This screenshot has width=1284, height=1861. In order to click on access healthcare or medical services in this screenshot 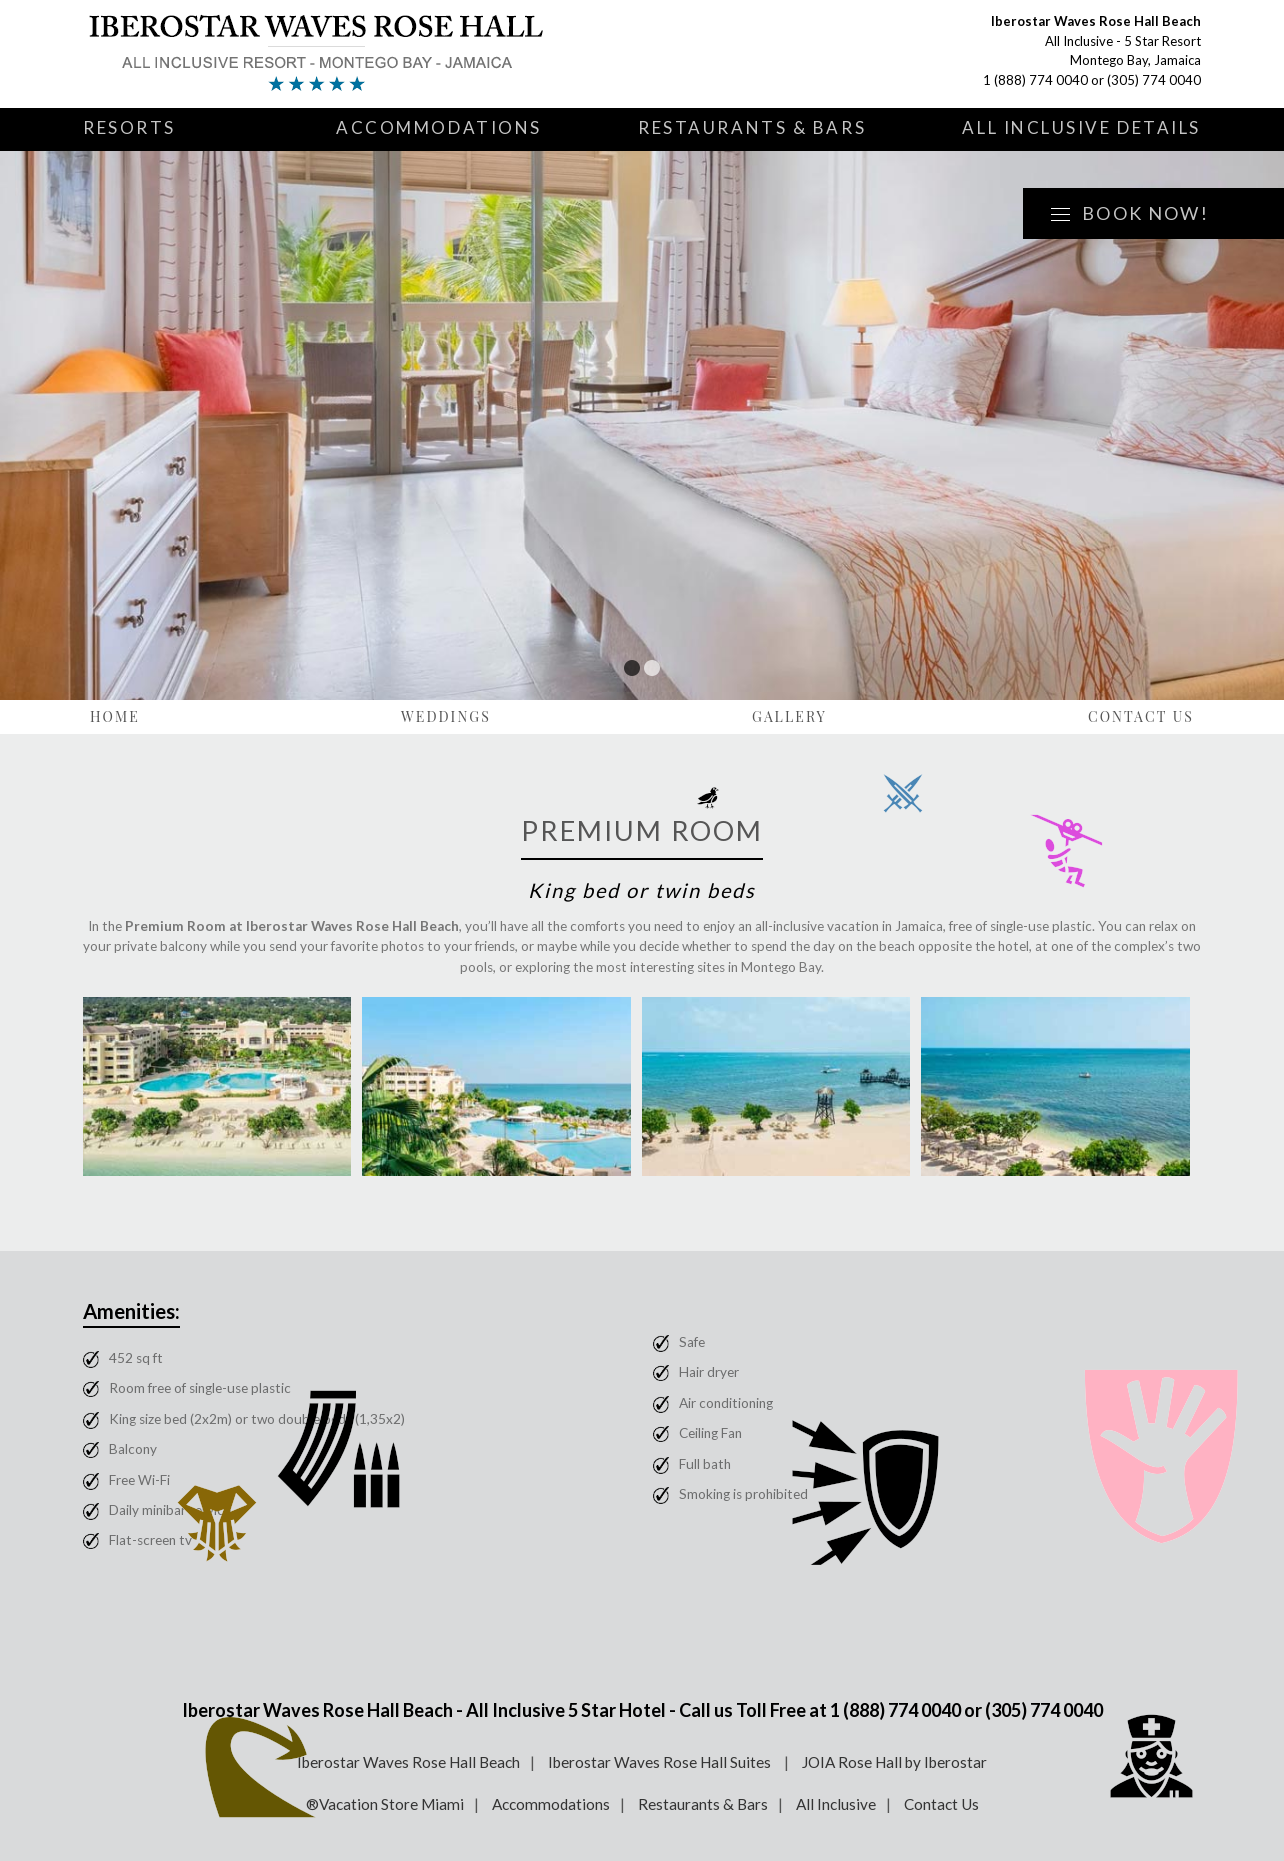, I will do `click(1151, 1756)`.